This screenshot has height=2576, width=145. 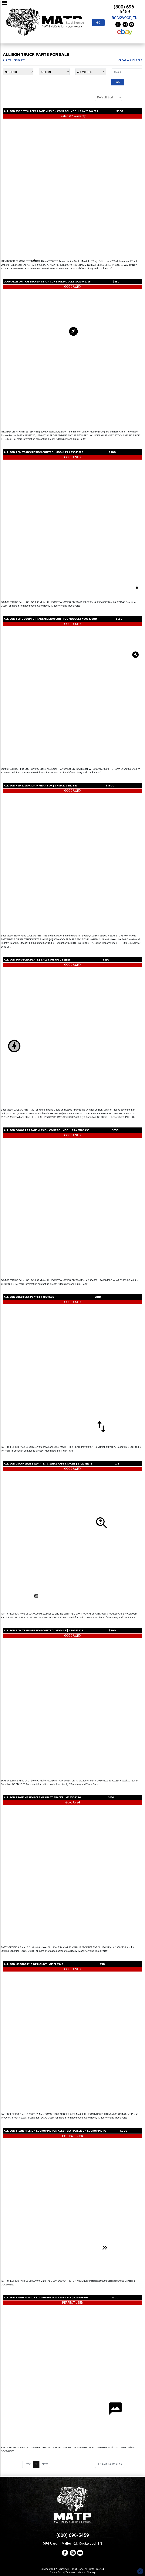 I want to click on skip forward or advance to next item, so click(x=105, y=2248).